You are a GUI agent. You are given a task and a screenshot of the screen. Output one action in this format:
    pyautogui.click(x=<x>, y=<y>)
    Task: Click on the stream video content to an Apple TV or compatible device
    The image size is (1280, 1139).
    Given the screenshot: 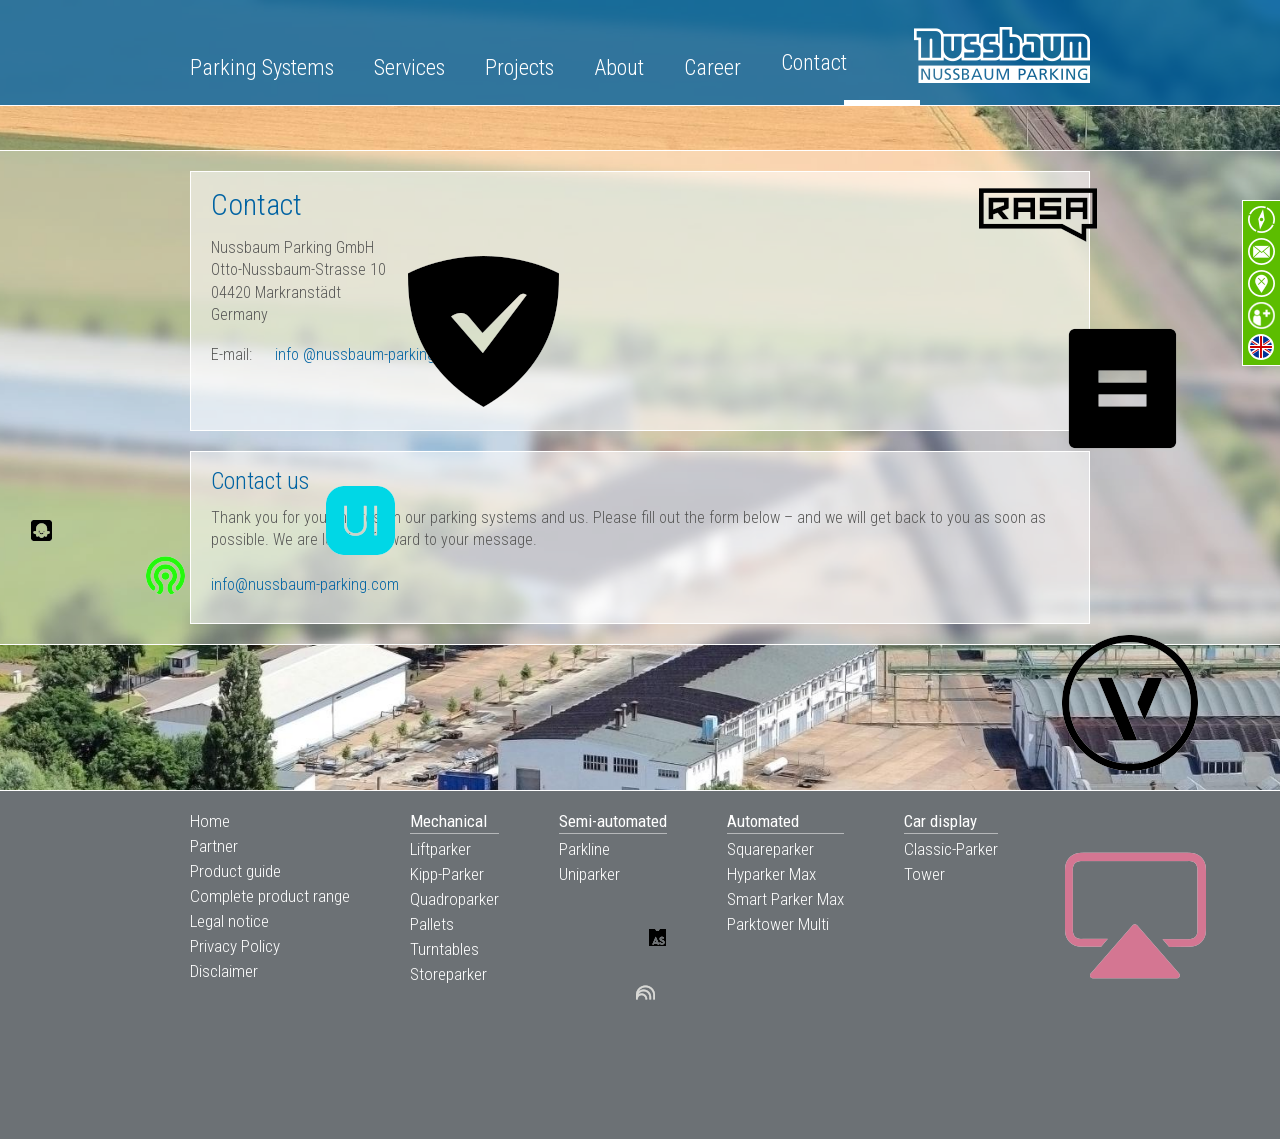 What is the action you would take?
    pyautogui.click(x=1135, y=915)
    